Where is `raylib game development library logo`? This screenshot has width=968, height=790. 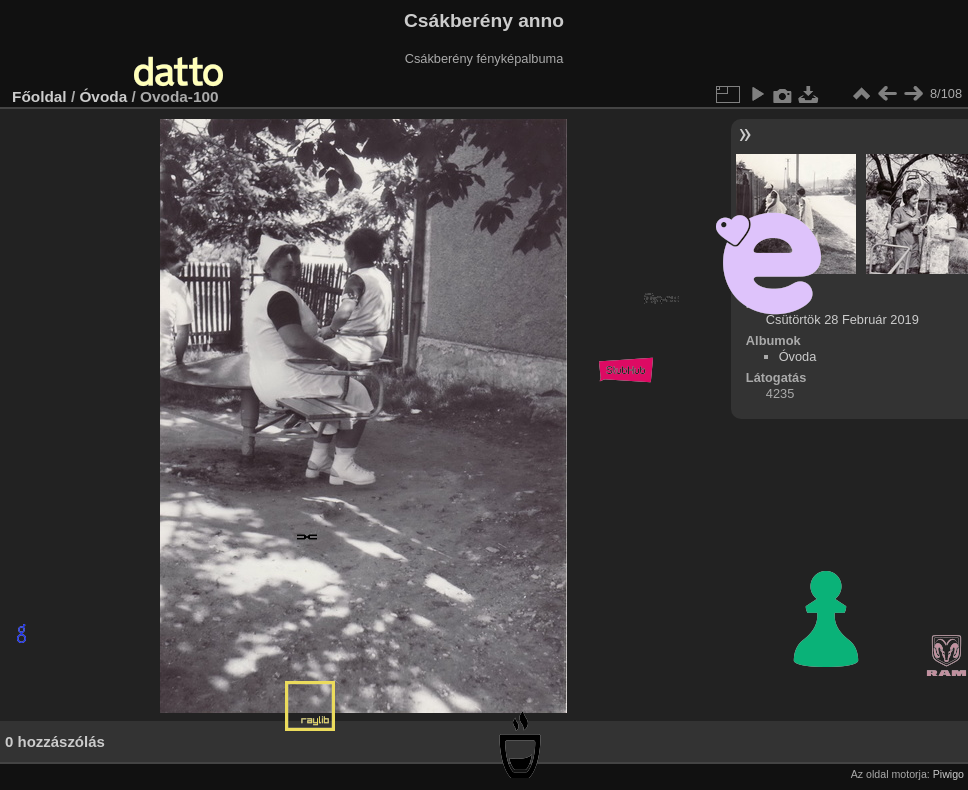 raylib game development library logo is located at coordinates (310, 706).